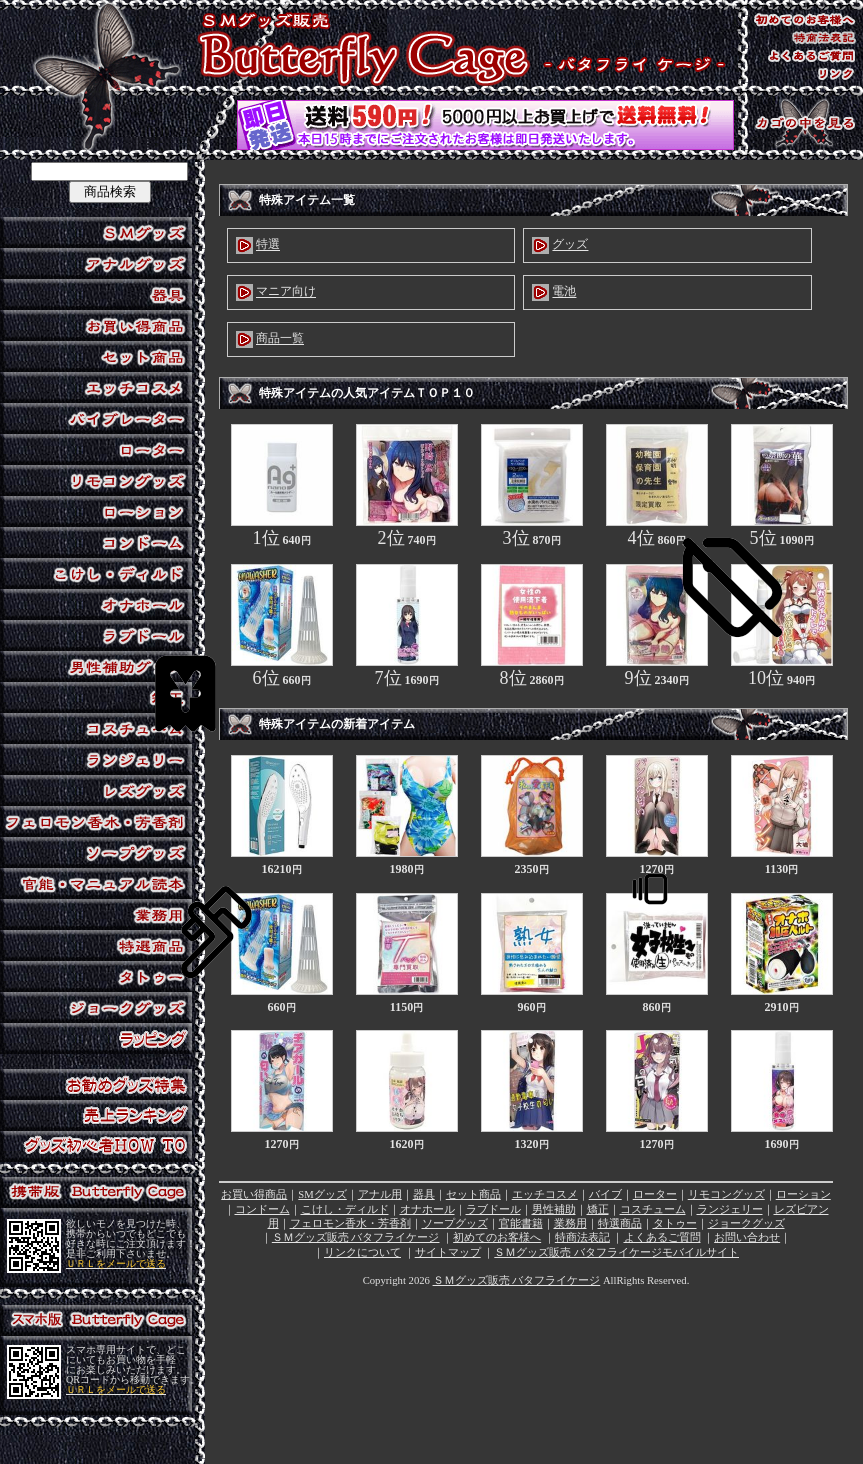 The width and height of the screenshot is (863, 1464). Describe the element at coordinates (212, 932) in the screenshot. I see `access plumbing or maintenance tools` at that location.